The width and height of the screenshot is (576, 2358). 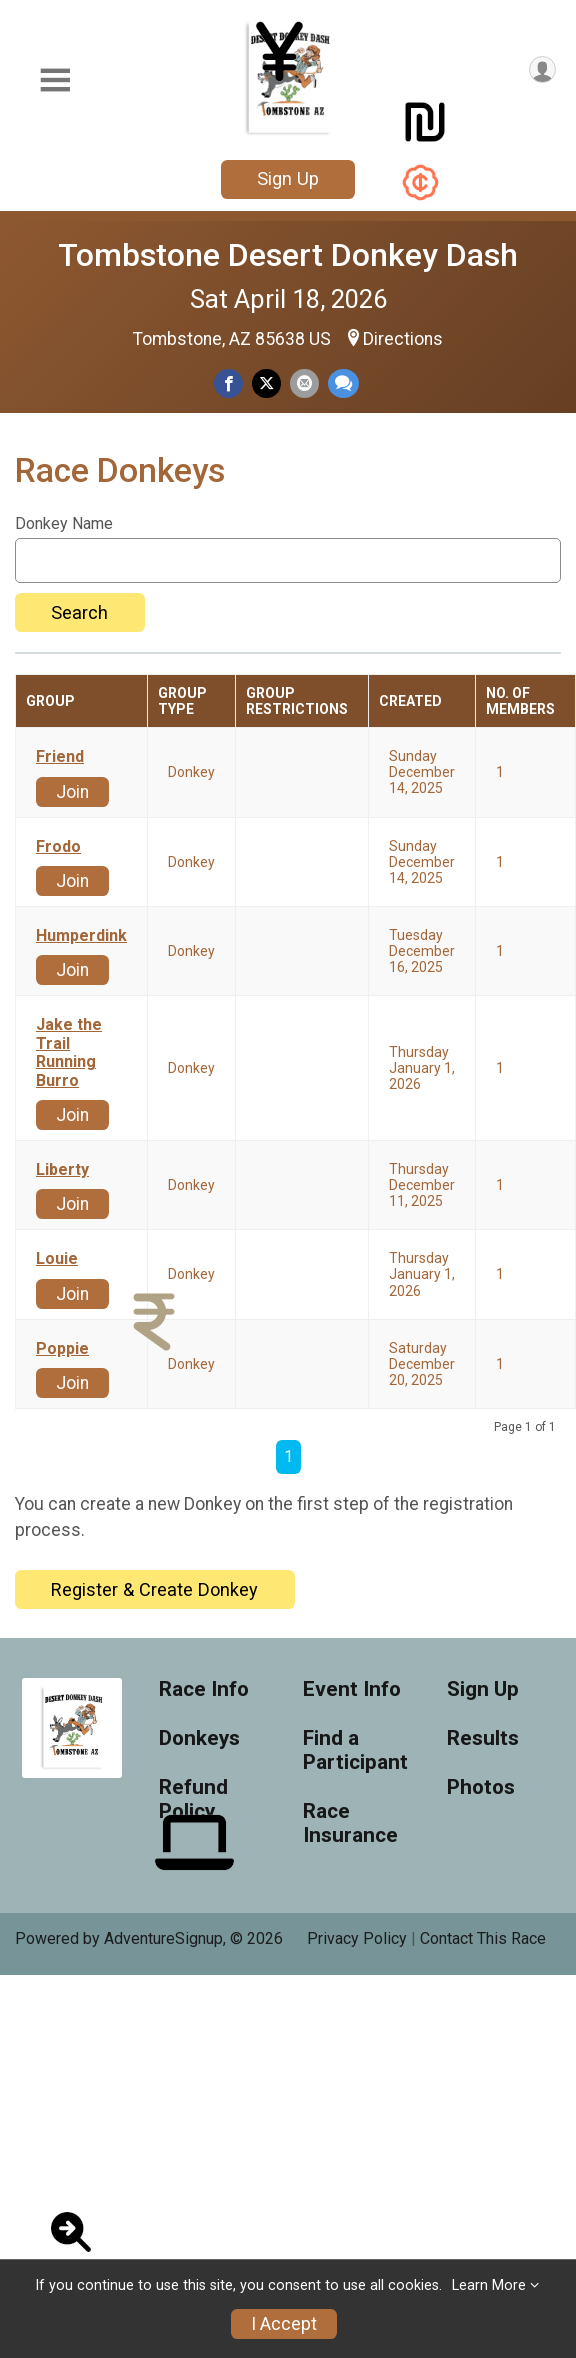 What do you see at coordinates (420, 182) in the screenshot?
I see `view cent-based pricing or rewards` at bounding box center [420, 182].